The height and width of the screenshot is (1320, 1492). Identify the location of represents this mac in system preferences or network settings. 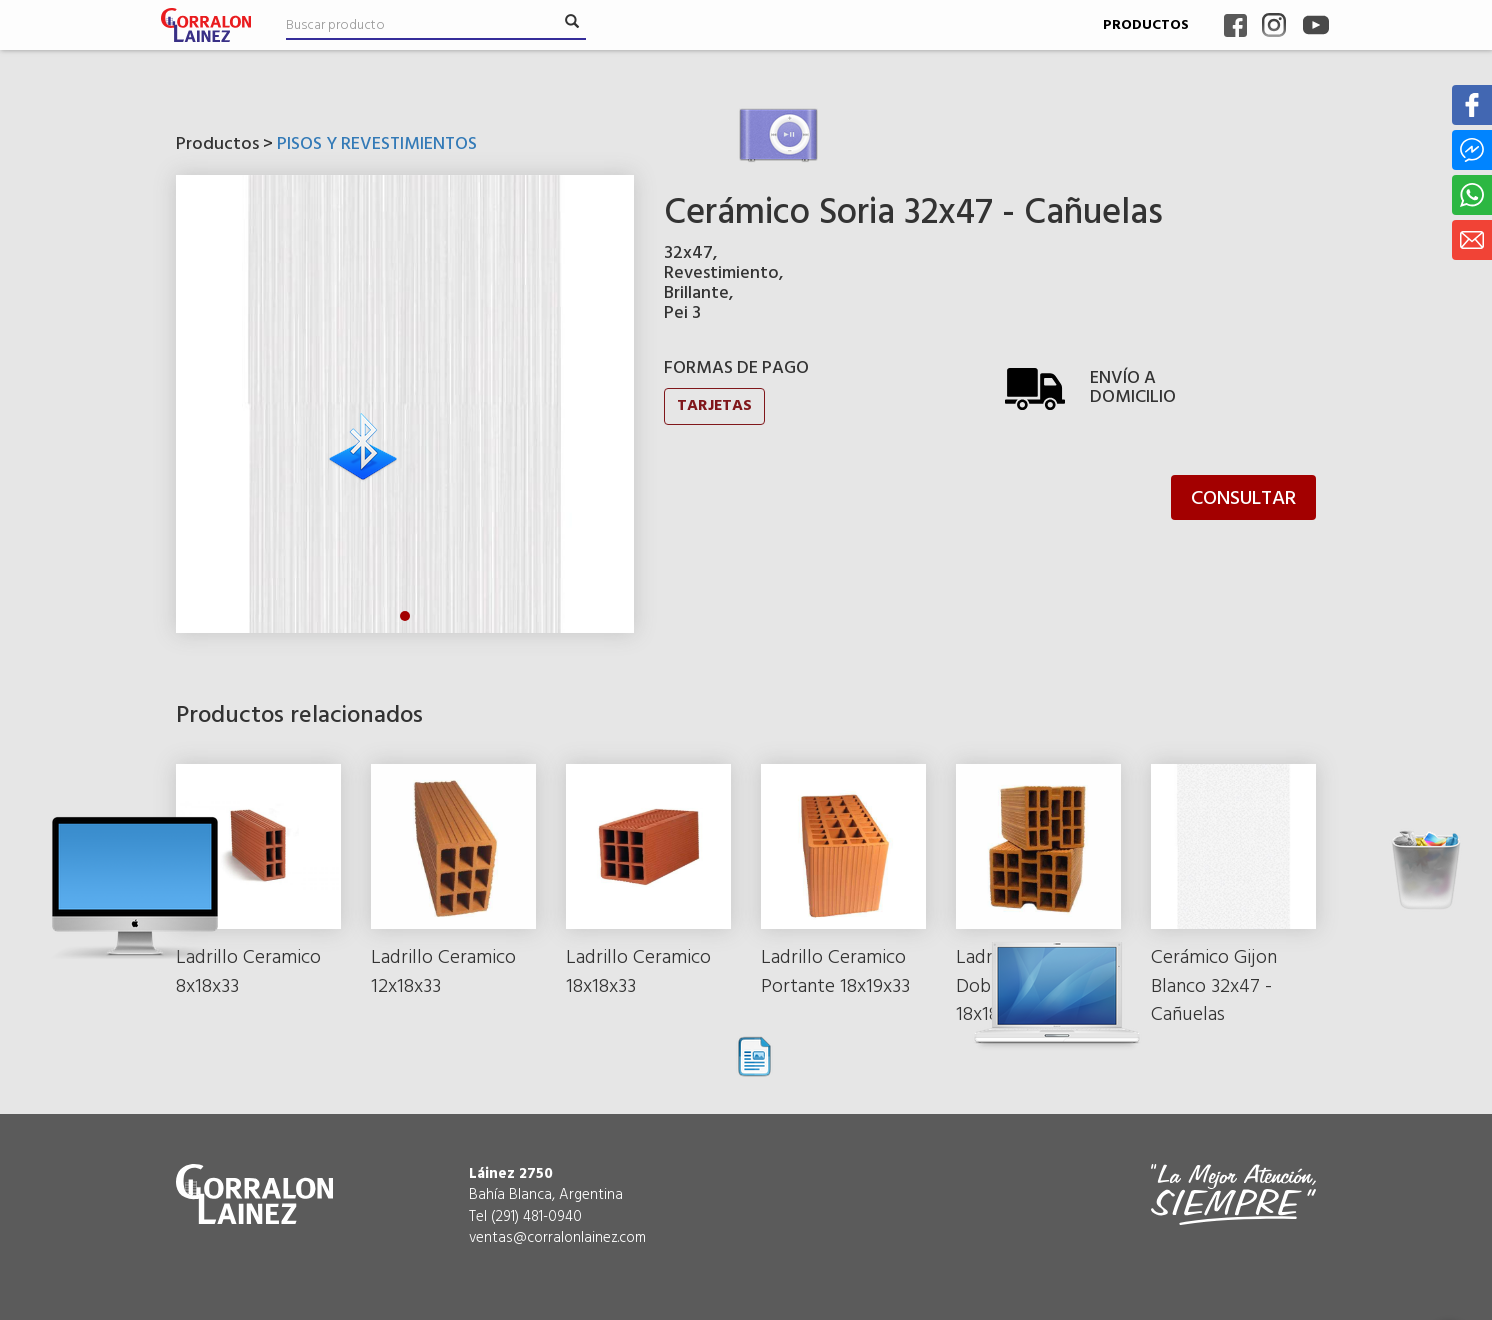
(135, 878).